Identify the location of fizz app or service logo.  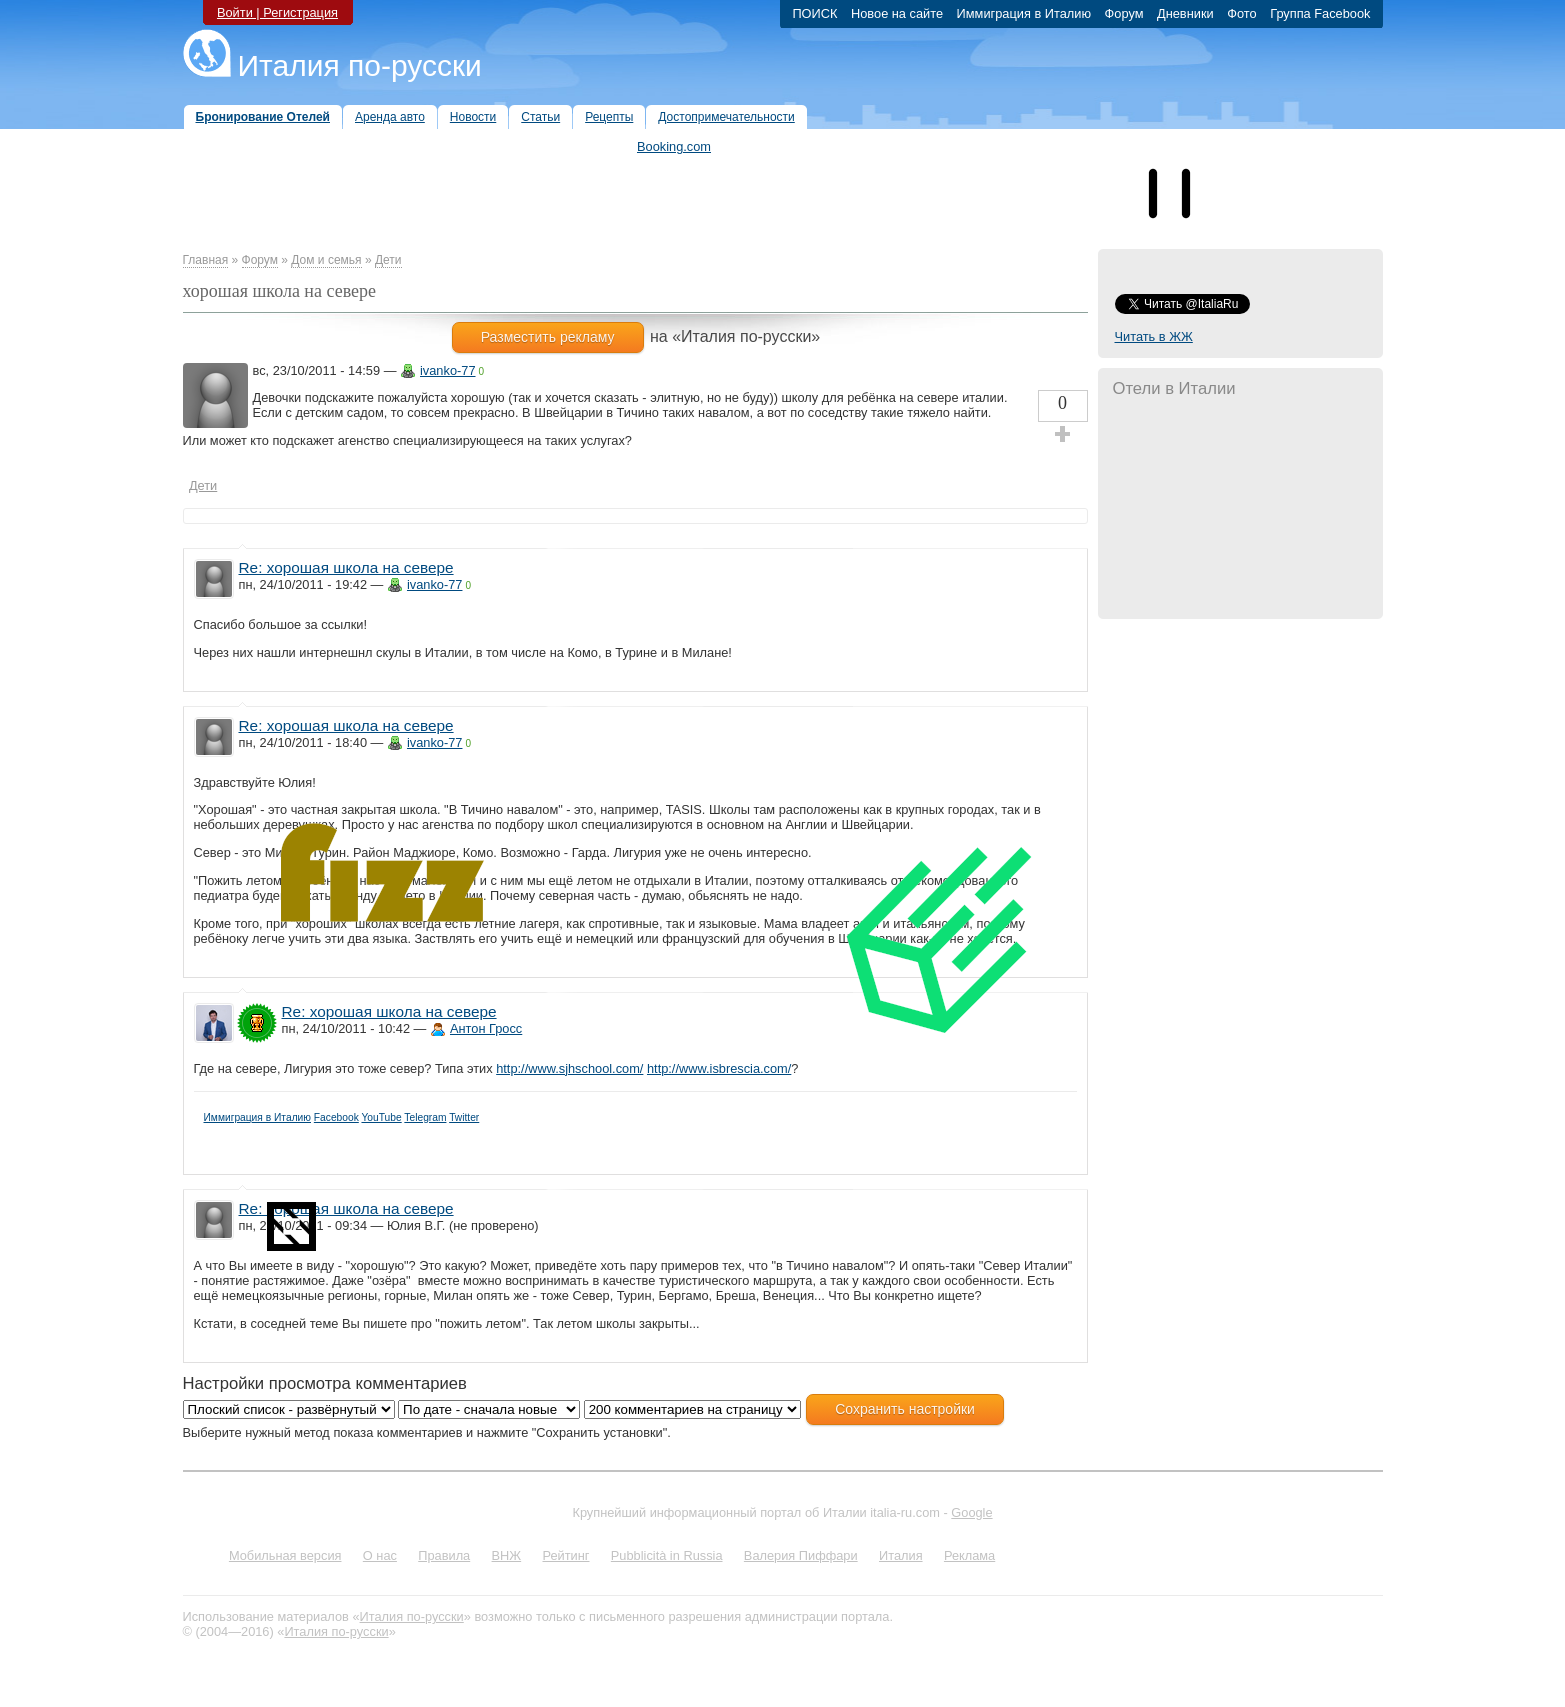
(382, 872).